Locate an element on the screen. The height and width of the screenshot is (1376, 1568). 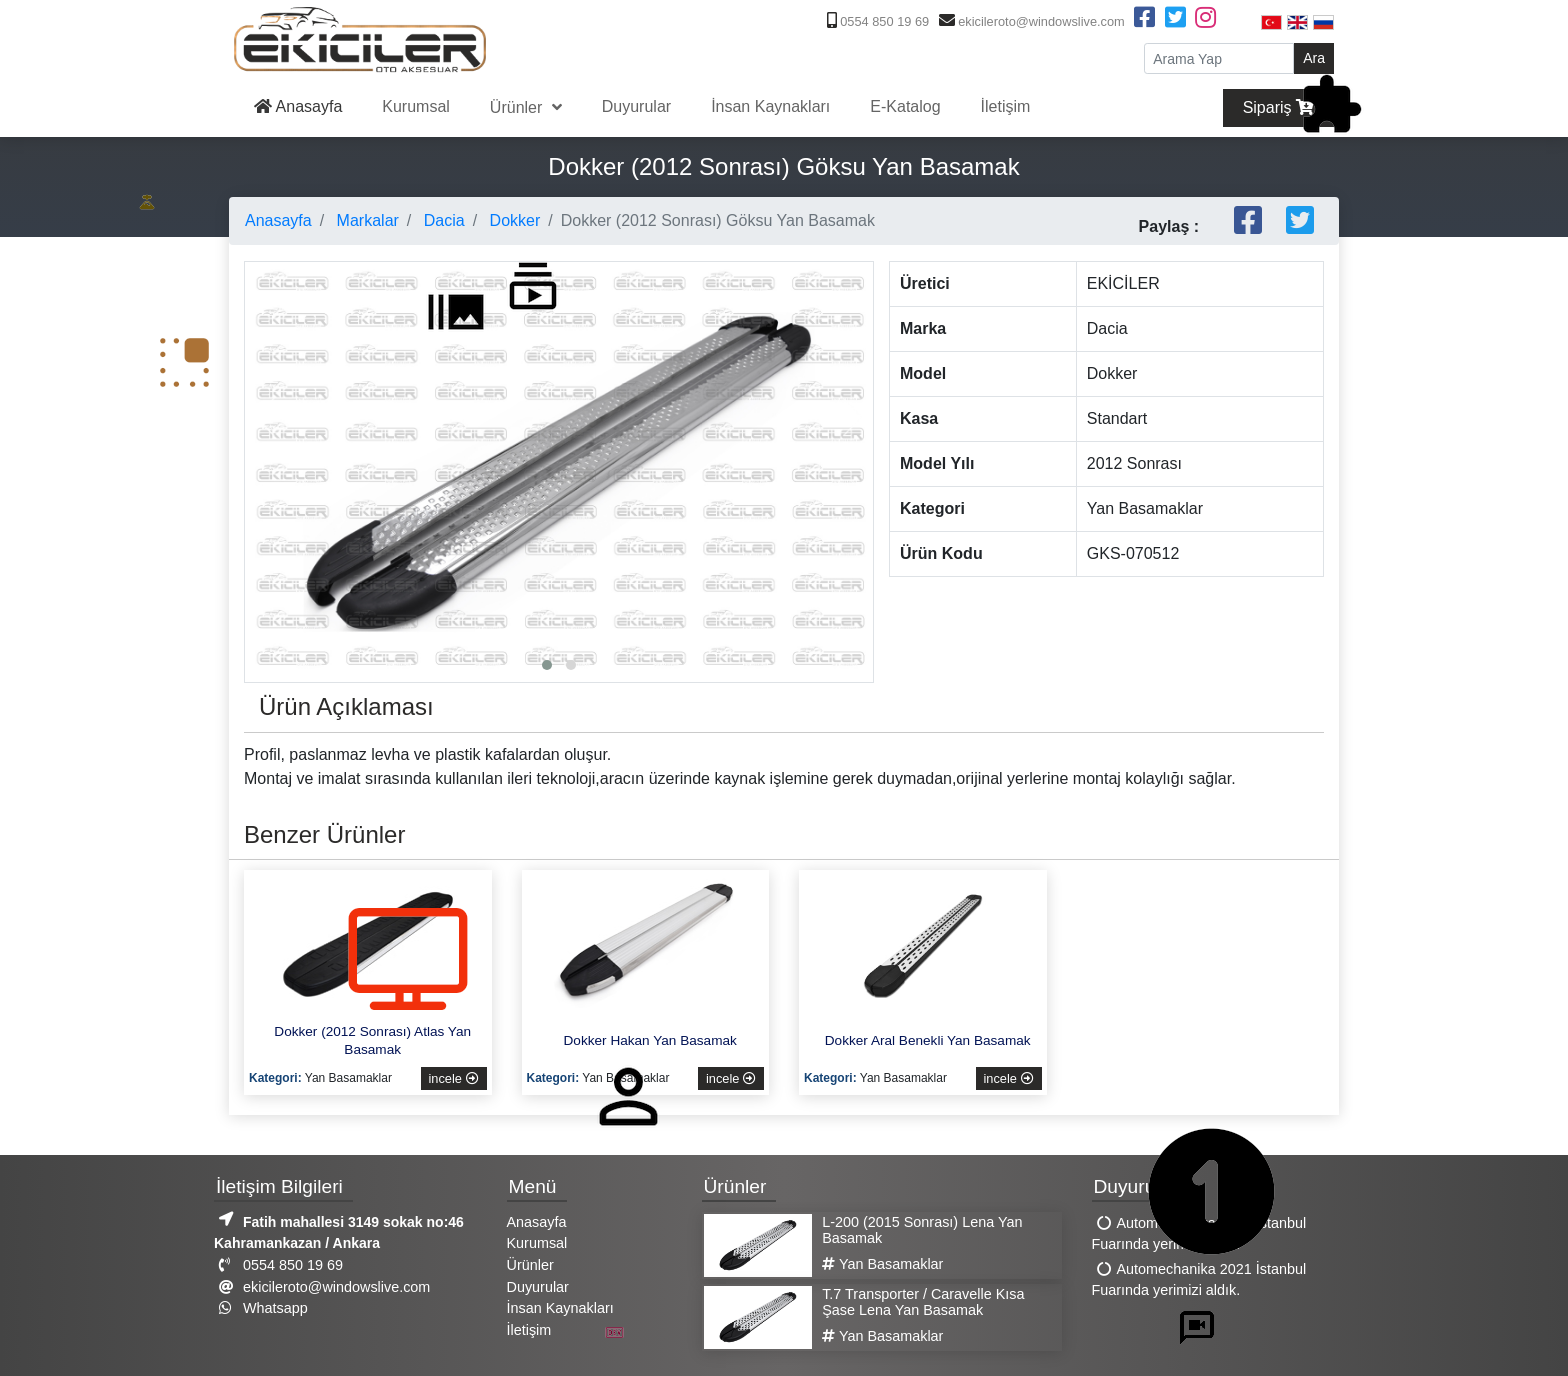
align element to top-right corner is located at coordinates (184, 362).